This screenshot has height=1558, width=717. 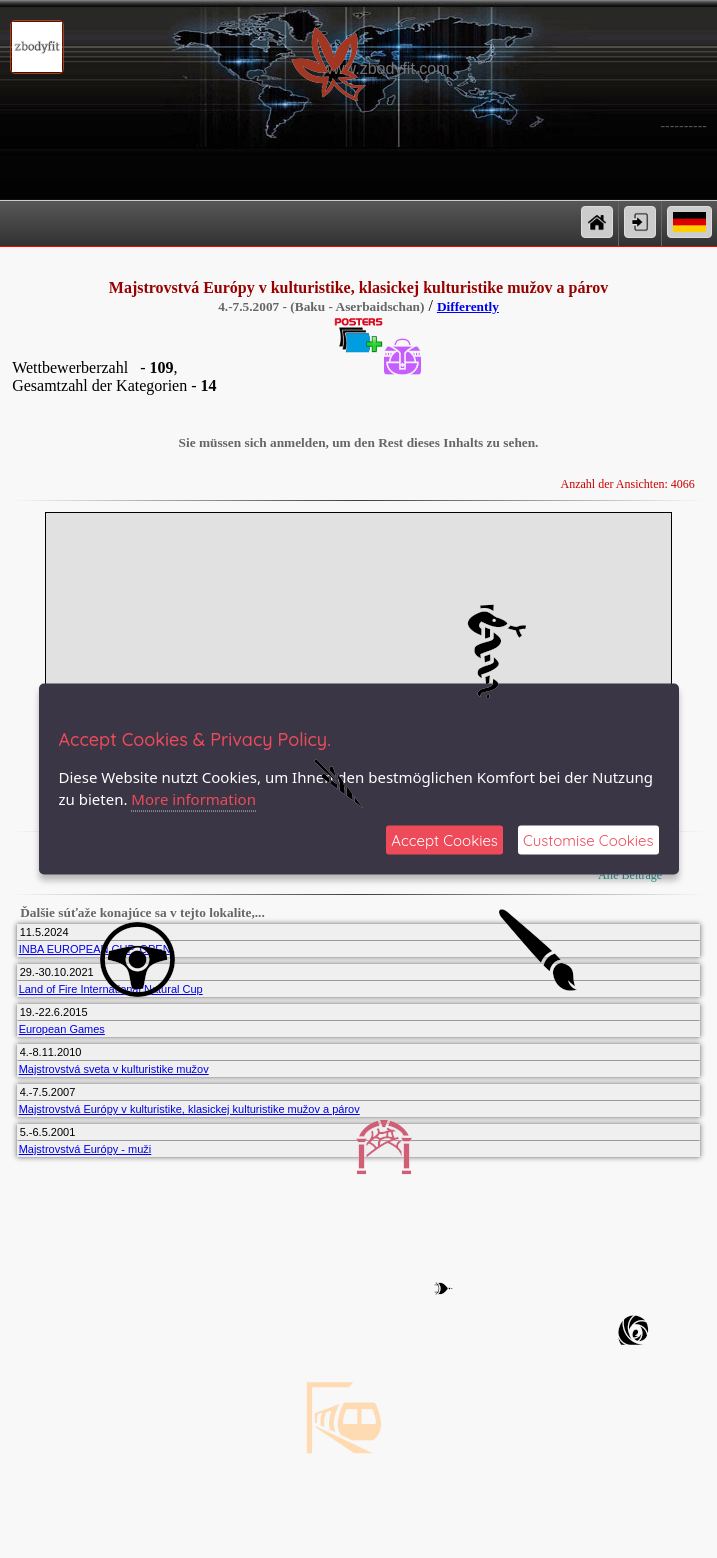 I want to click on view subway or metro transit options, so click(x=343, y=1417).